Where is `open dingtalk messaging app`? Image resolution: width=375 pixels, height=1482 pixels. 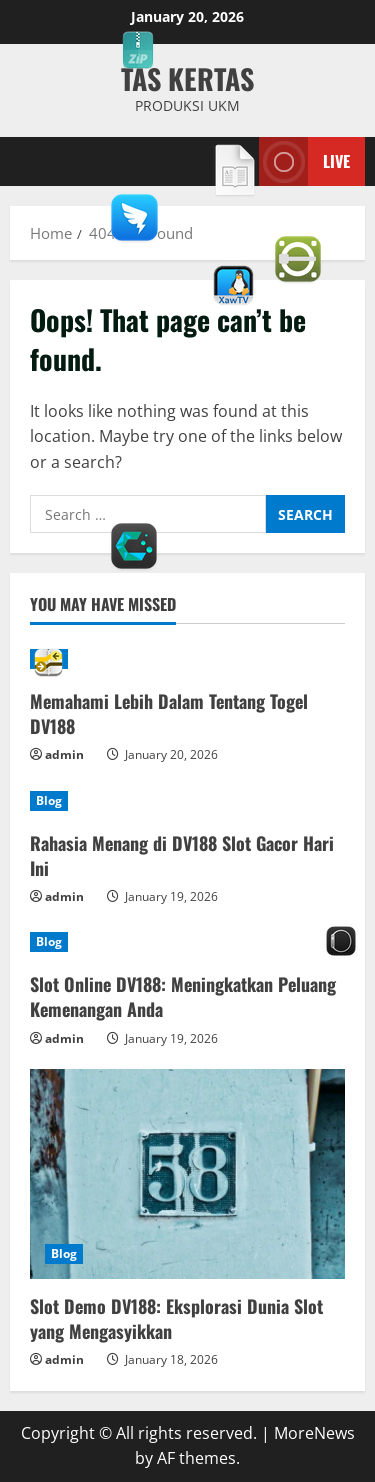 open dingtalk messaging app is located at coordinates (134, 217).